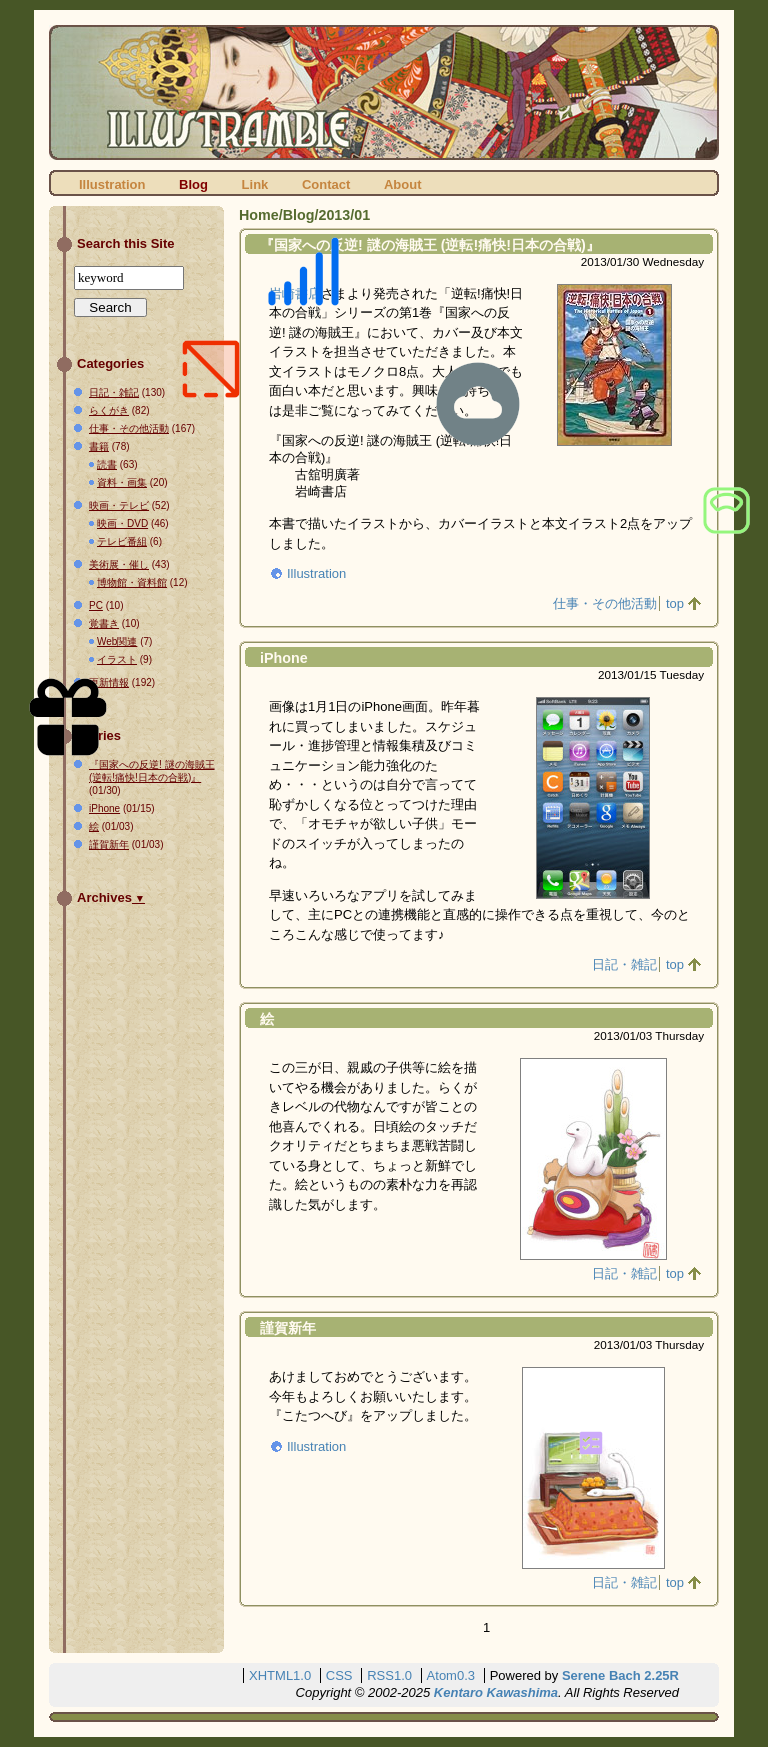  Describe the element at coordinates (478, 404) in the screenshot. I see `access cloud storage` at that location.